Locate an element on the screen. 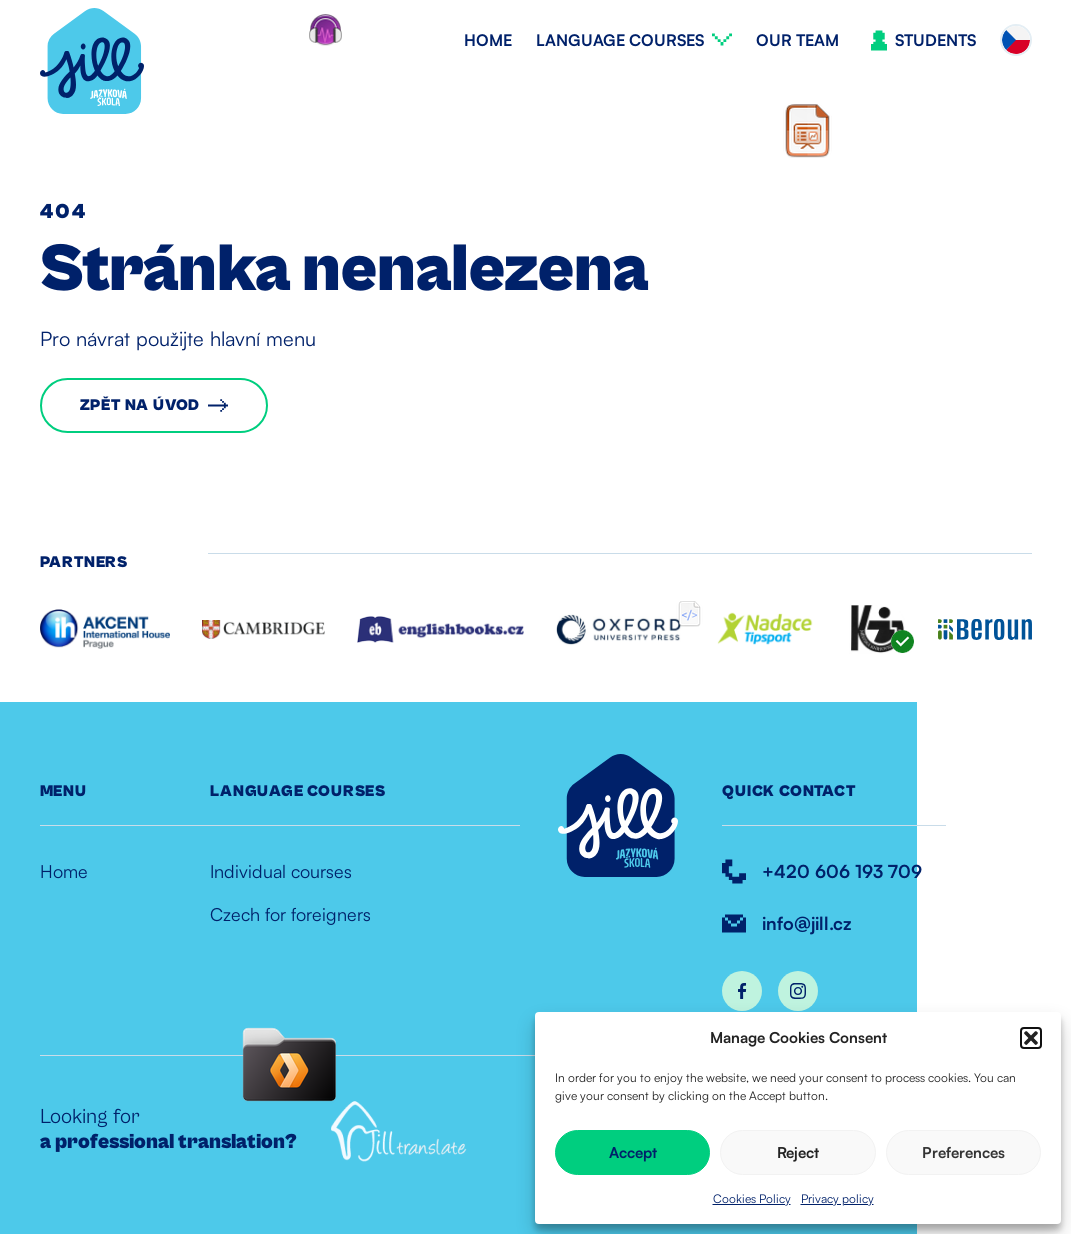 The image size is (1071, 1234). audio output device connected is located at coordinates (325, 29).